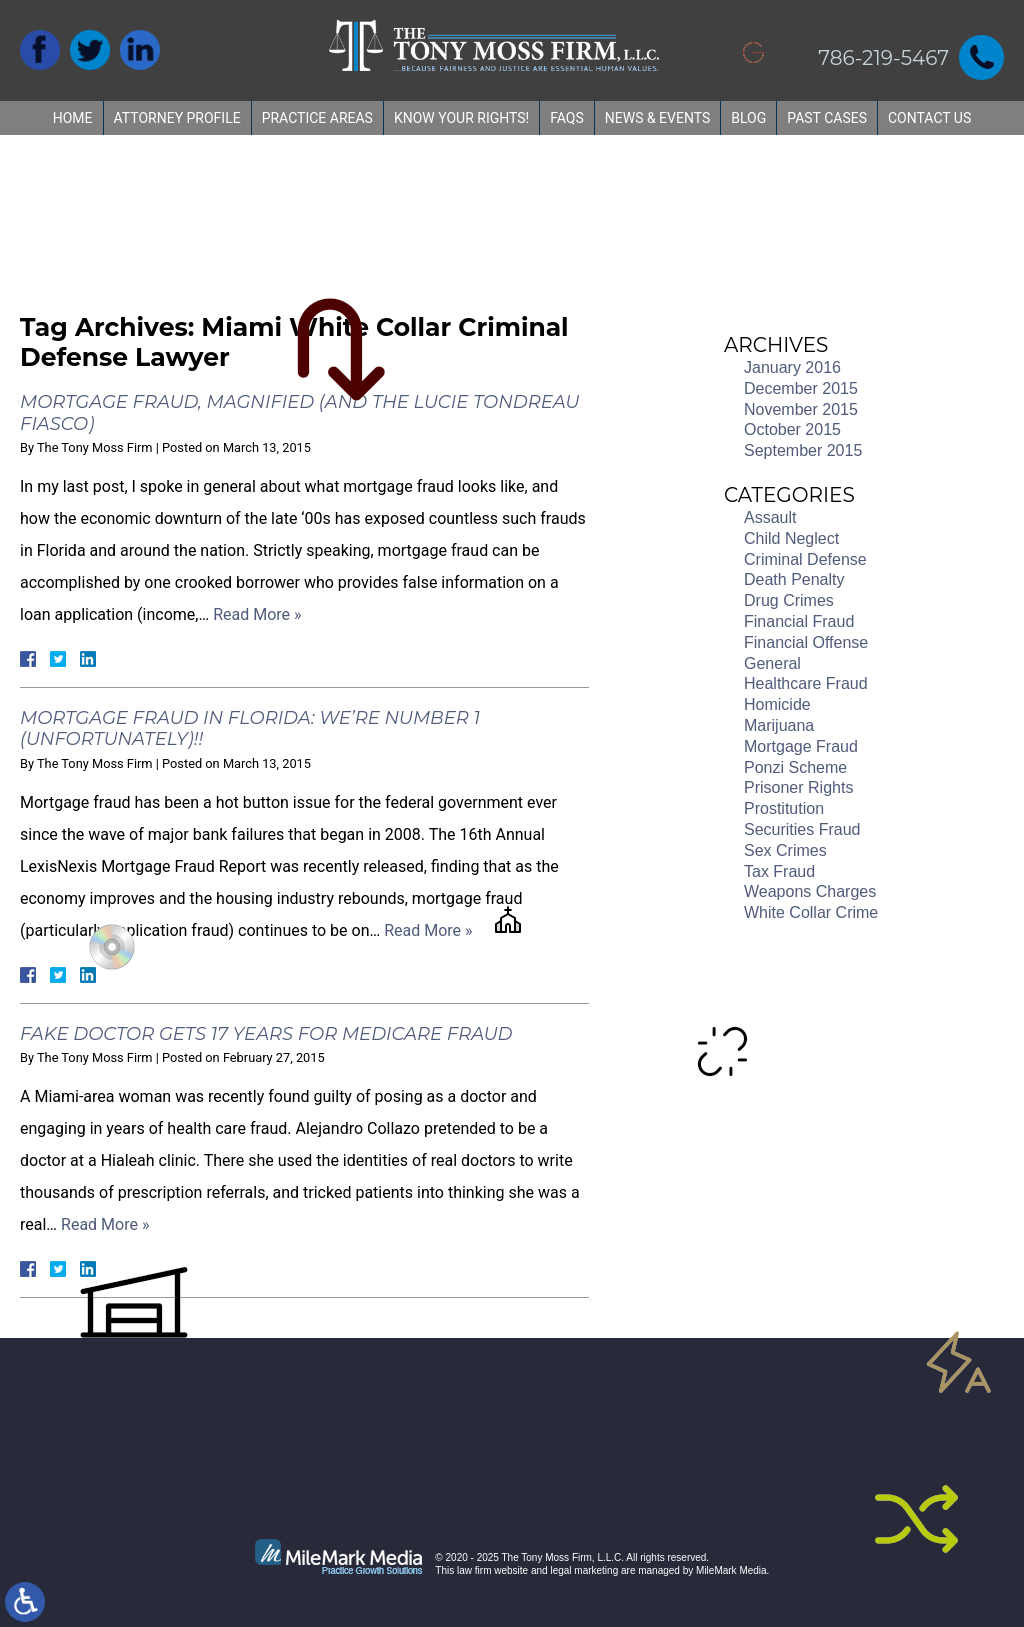  What do you see at coordinates (915, 1519) in the screenshot?
I see `shuffle playlist or queue` at bounding box center [915, 1519].